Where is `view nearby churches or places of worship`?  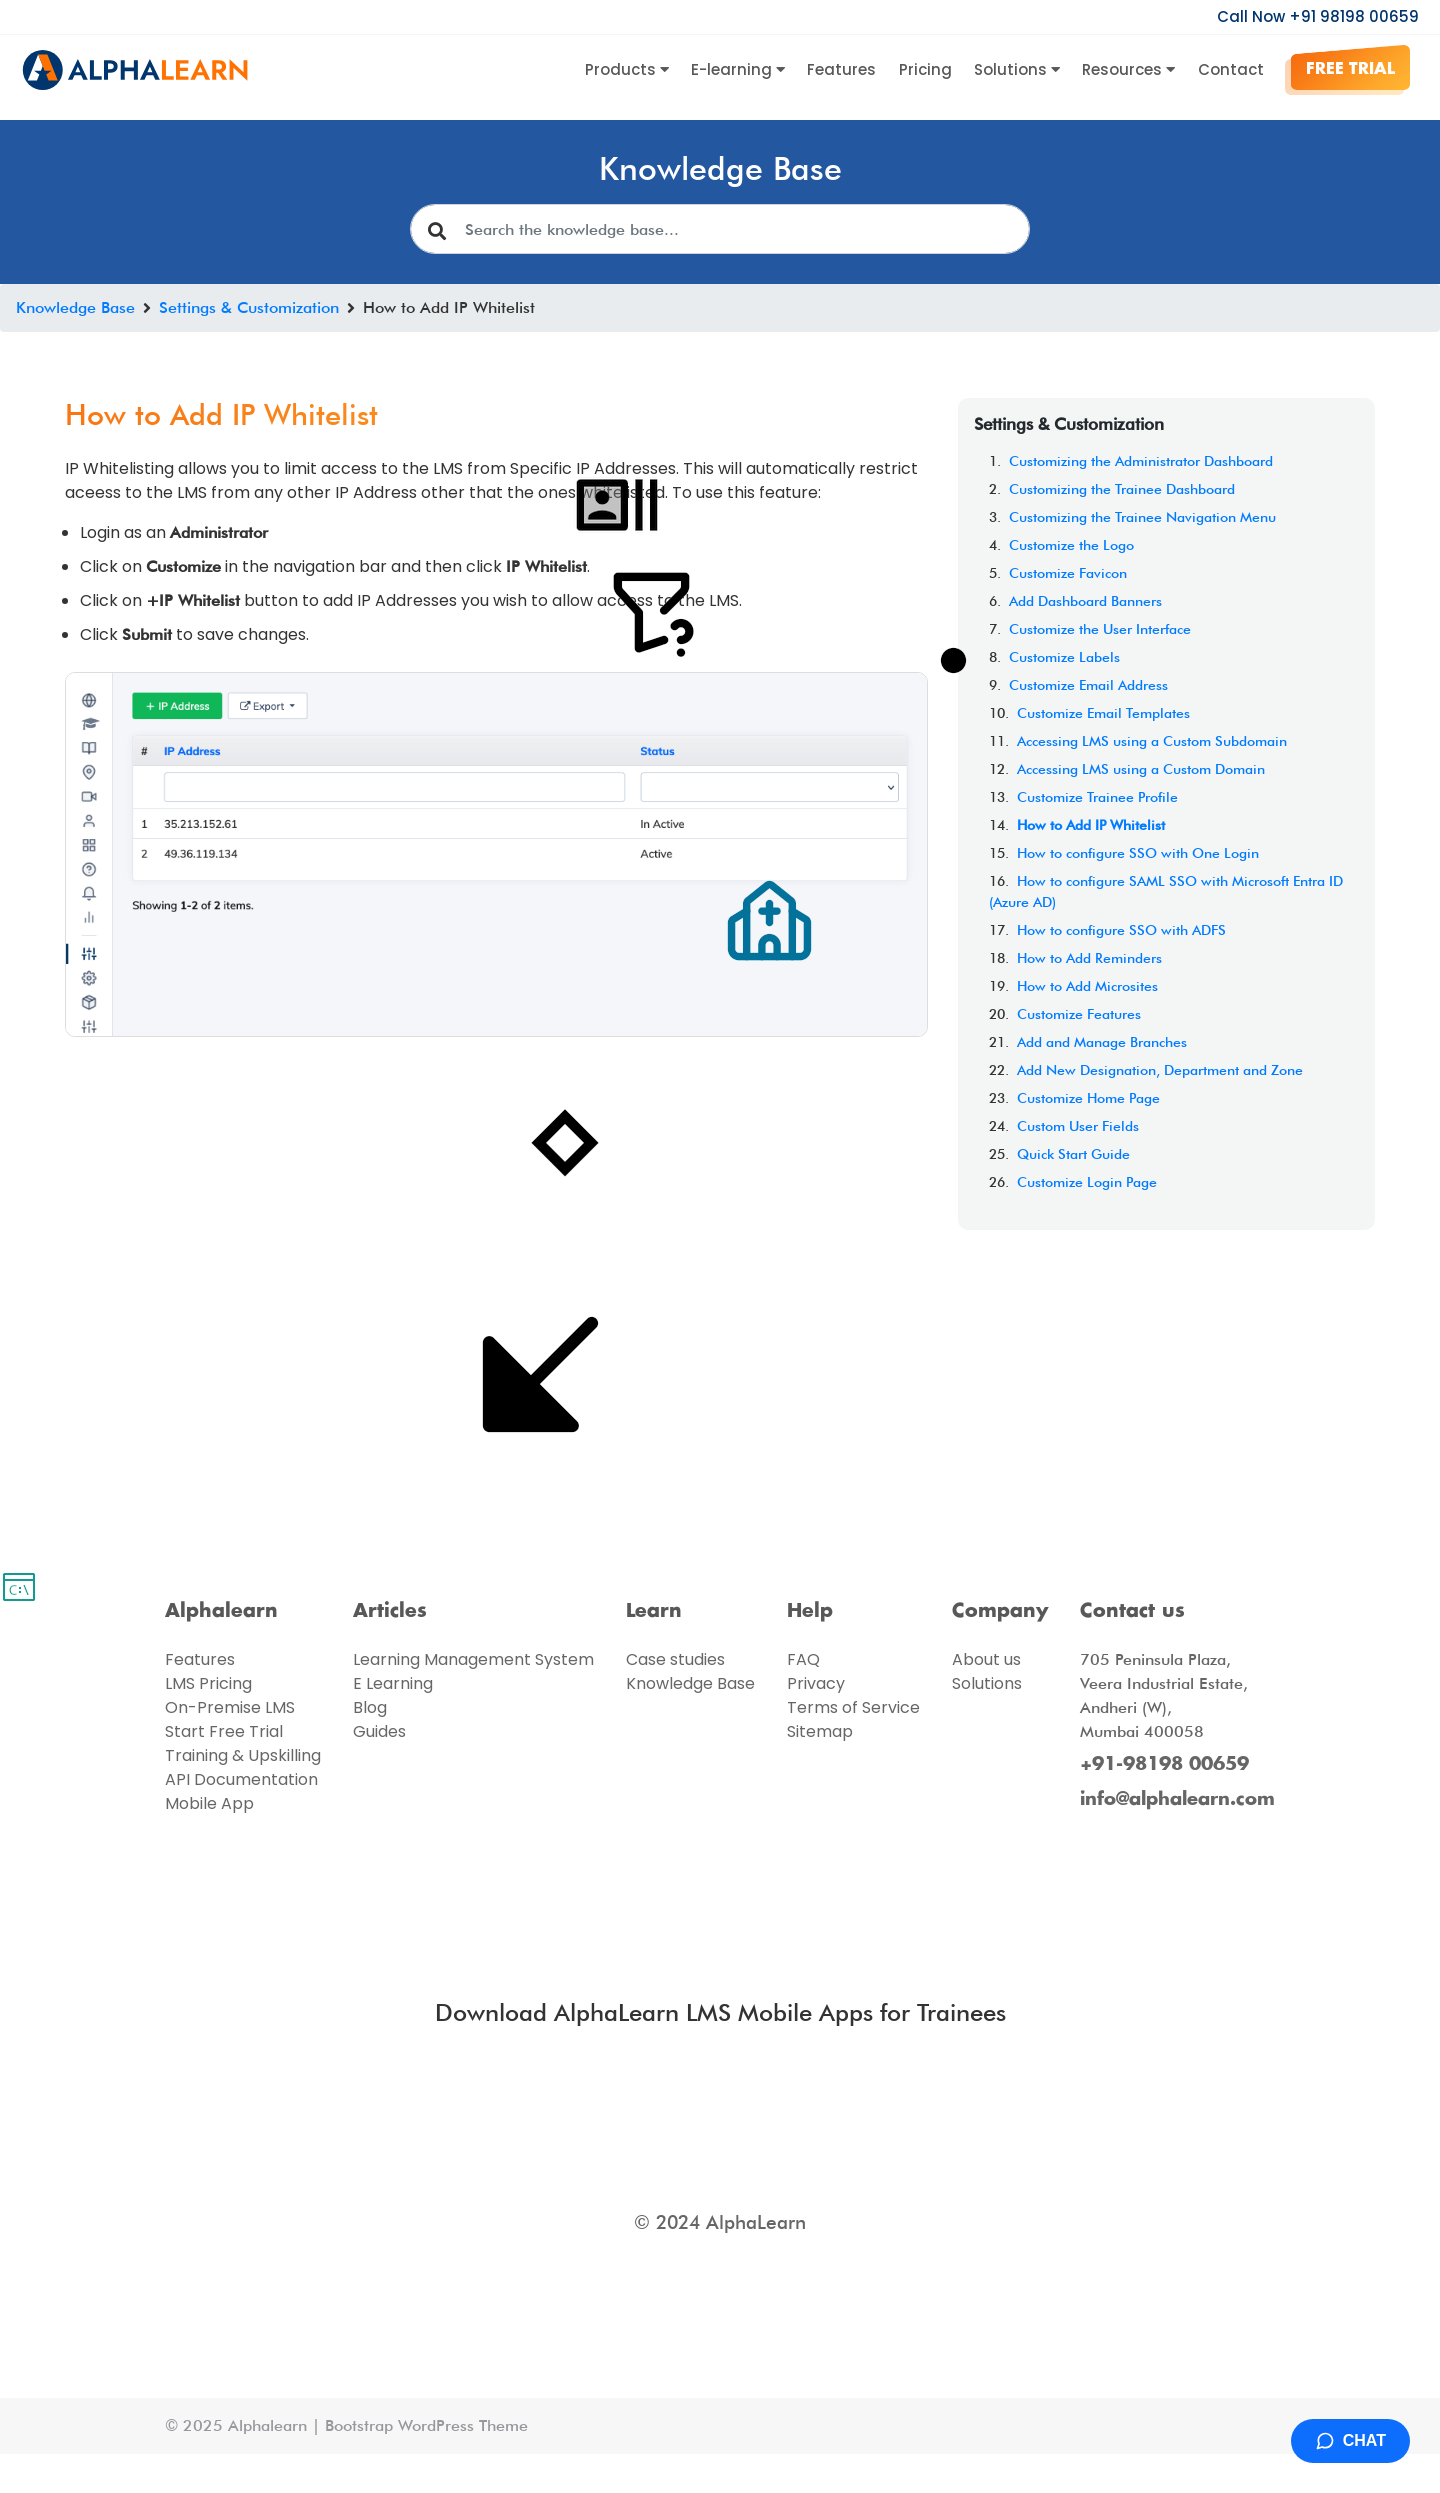 view nearby churches or places of worship is located at coordinates (769, 922).